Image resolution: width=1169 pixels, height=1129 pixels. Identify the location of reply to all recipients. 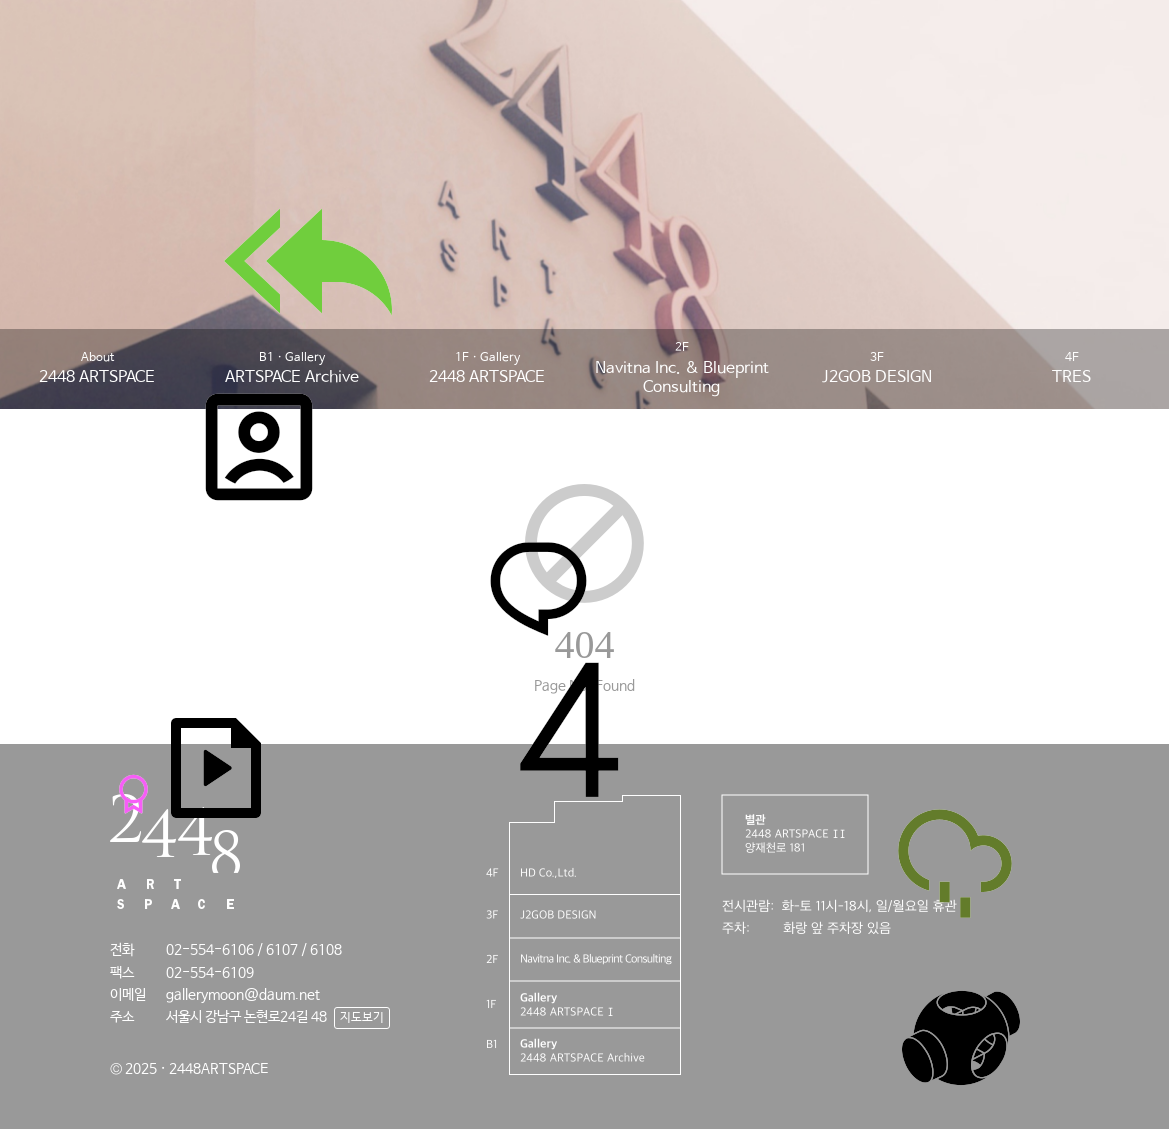
(308, 261).